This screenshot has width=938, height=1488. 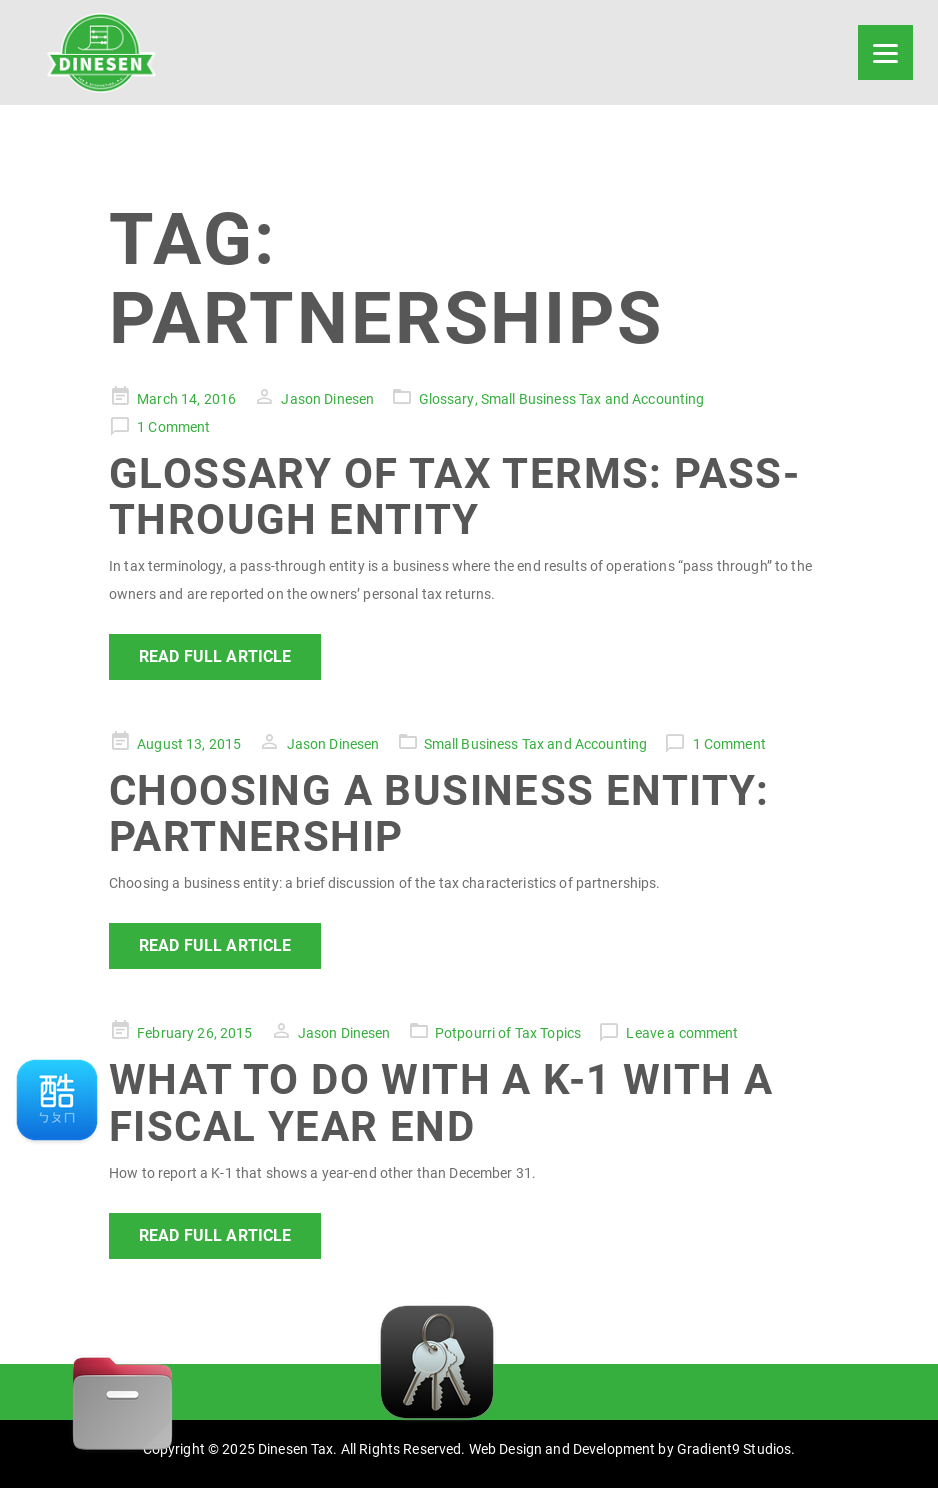 I want to click on open keychain access to manage saved passwords, so click(x=437, y=1362).